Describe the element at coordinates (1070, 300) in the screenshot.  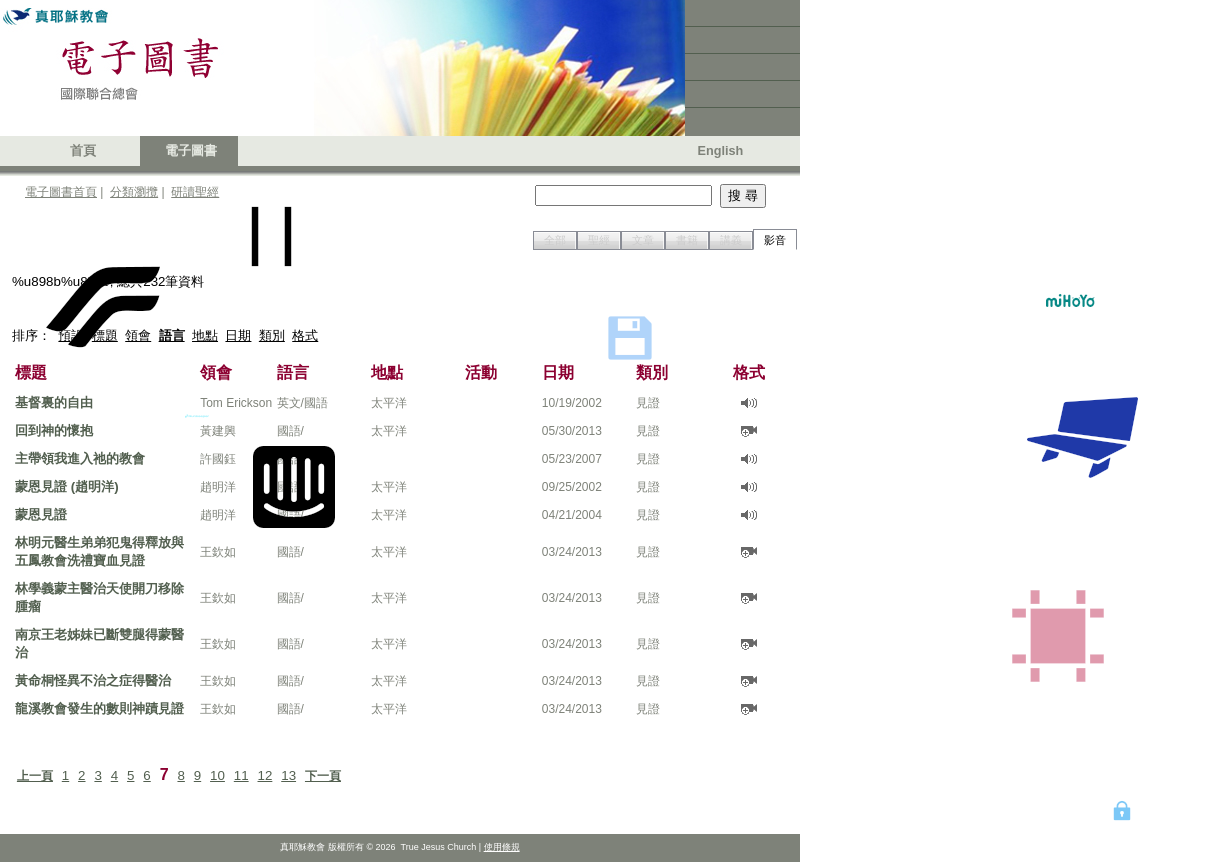
I see `visit miHoYo's official website or portal` at that location.